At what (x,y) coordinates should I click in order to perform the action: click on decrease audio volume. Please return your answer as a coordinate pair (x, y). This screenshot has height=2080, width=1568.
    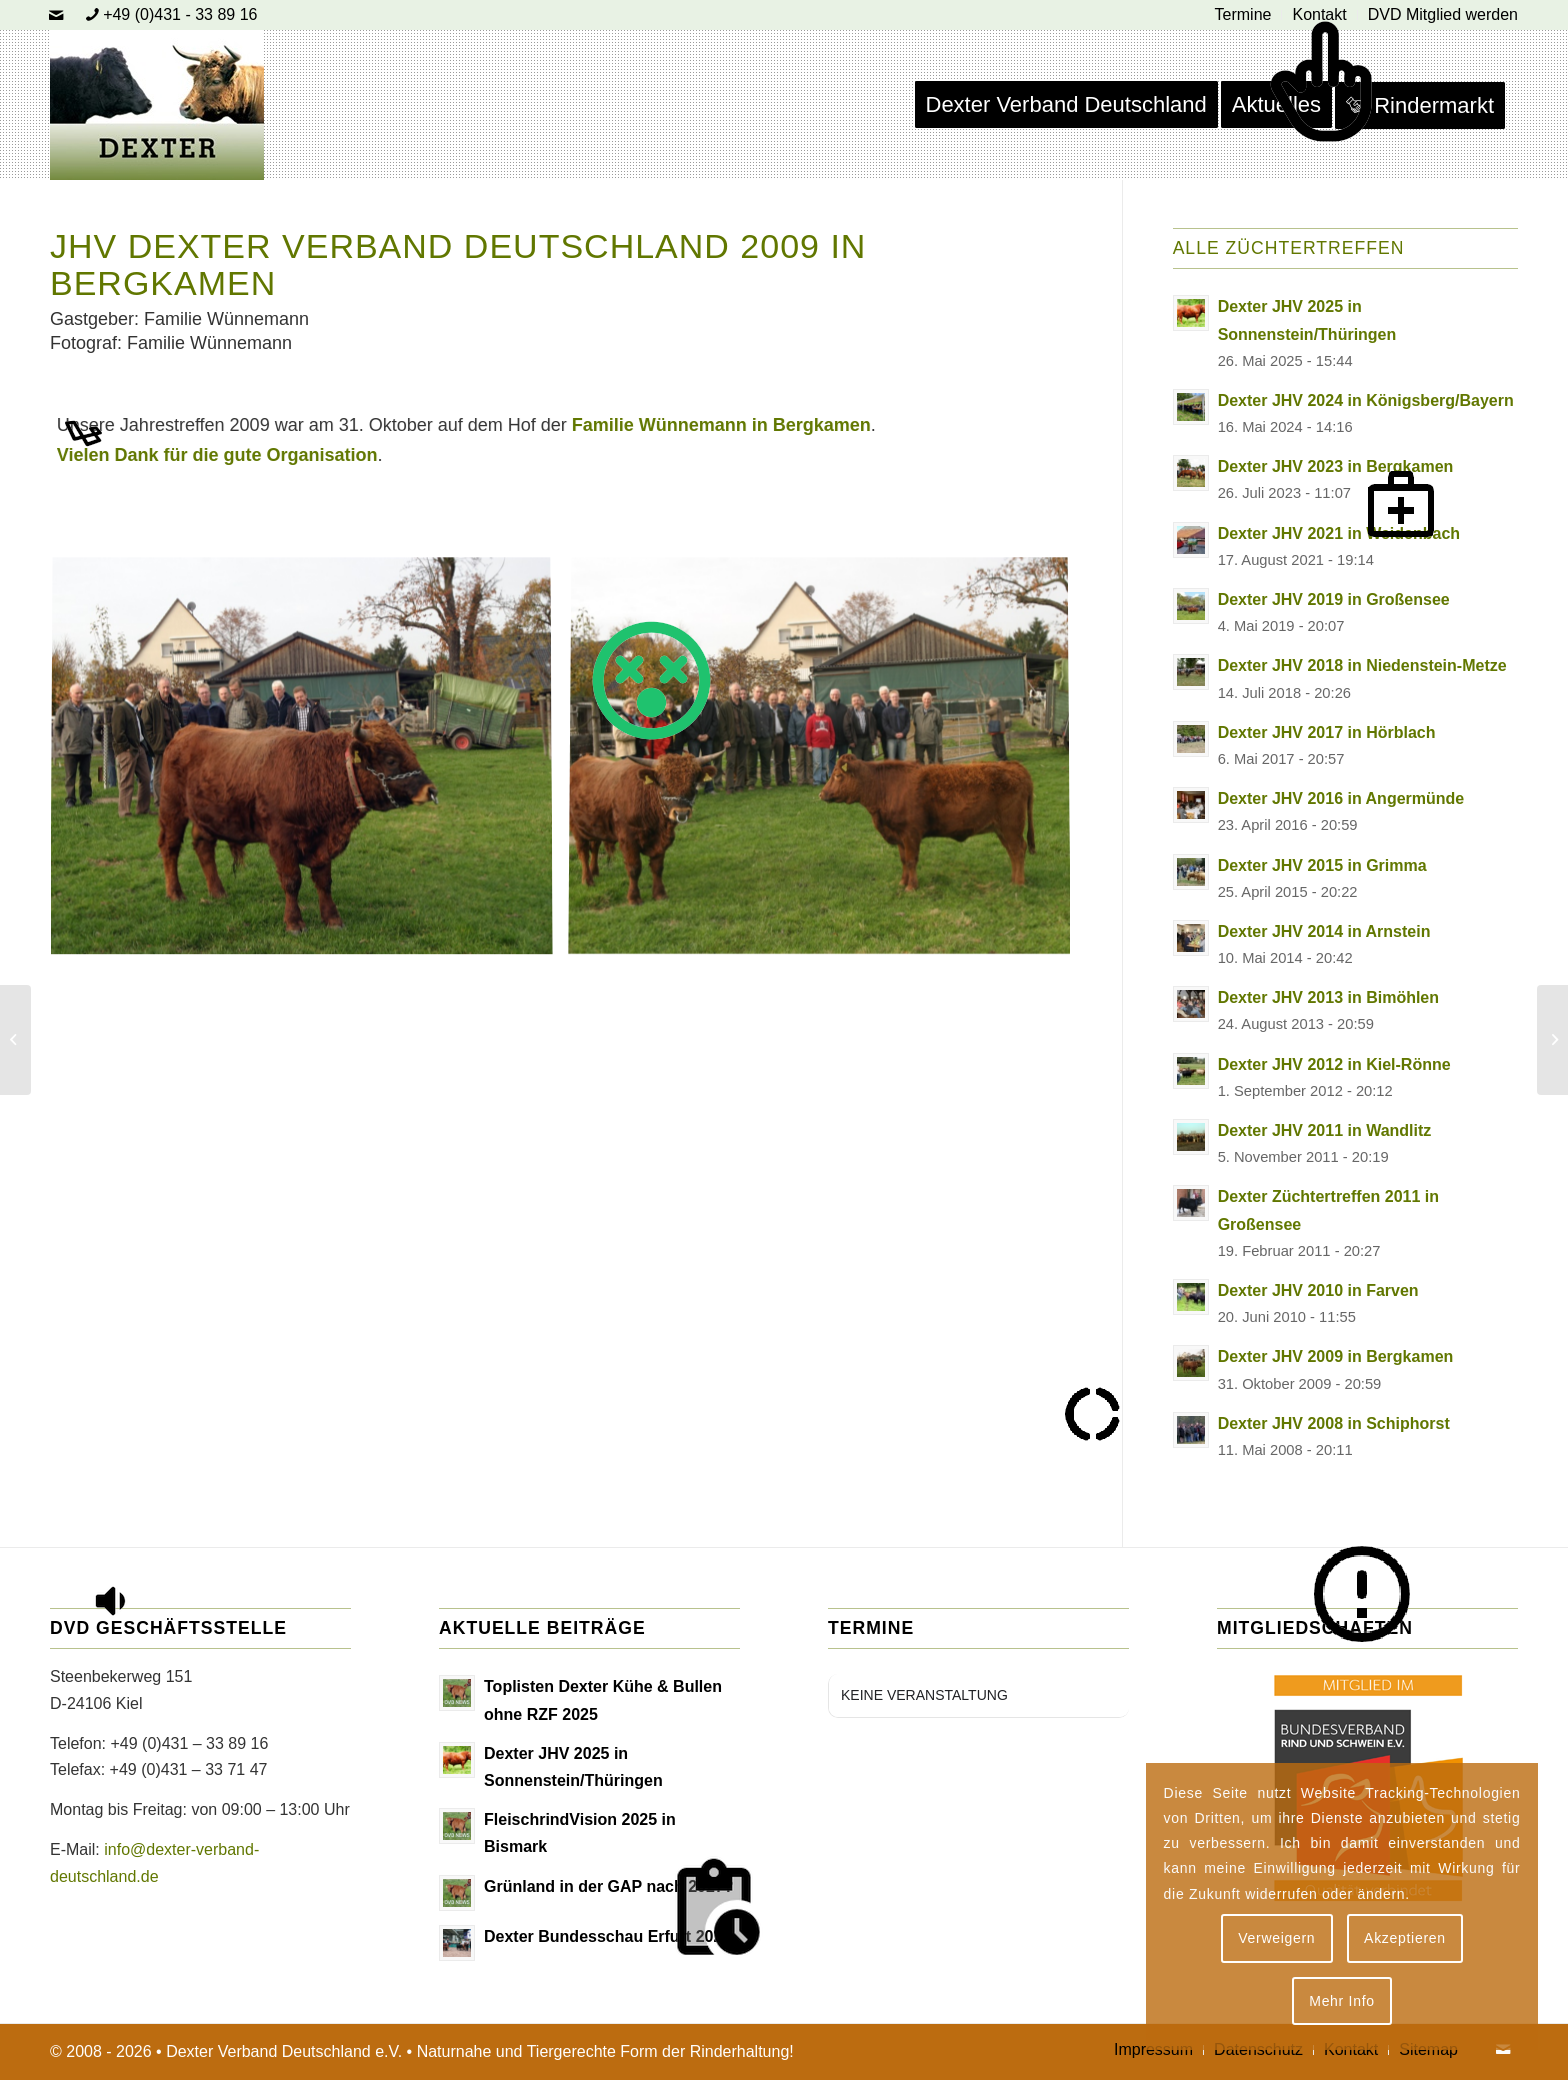
    Looking at the image, I should click on (111, 1601).